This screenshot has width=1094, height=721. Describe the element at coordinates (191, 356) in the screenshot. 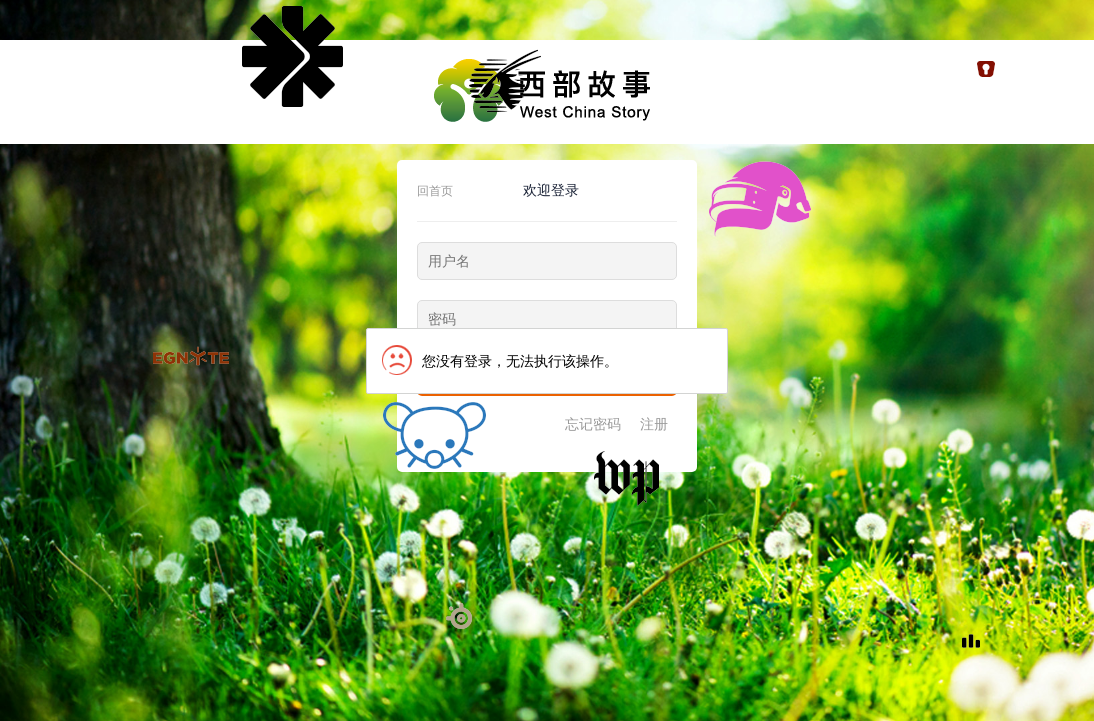

I see `open egnyte cloud storage app` at that location.